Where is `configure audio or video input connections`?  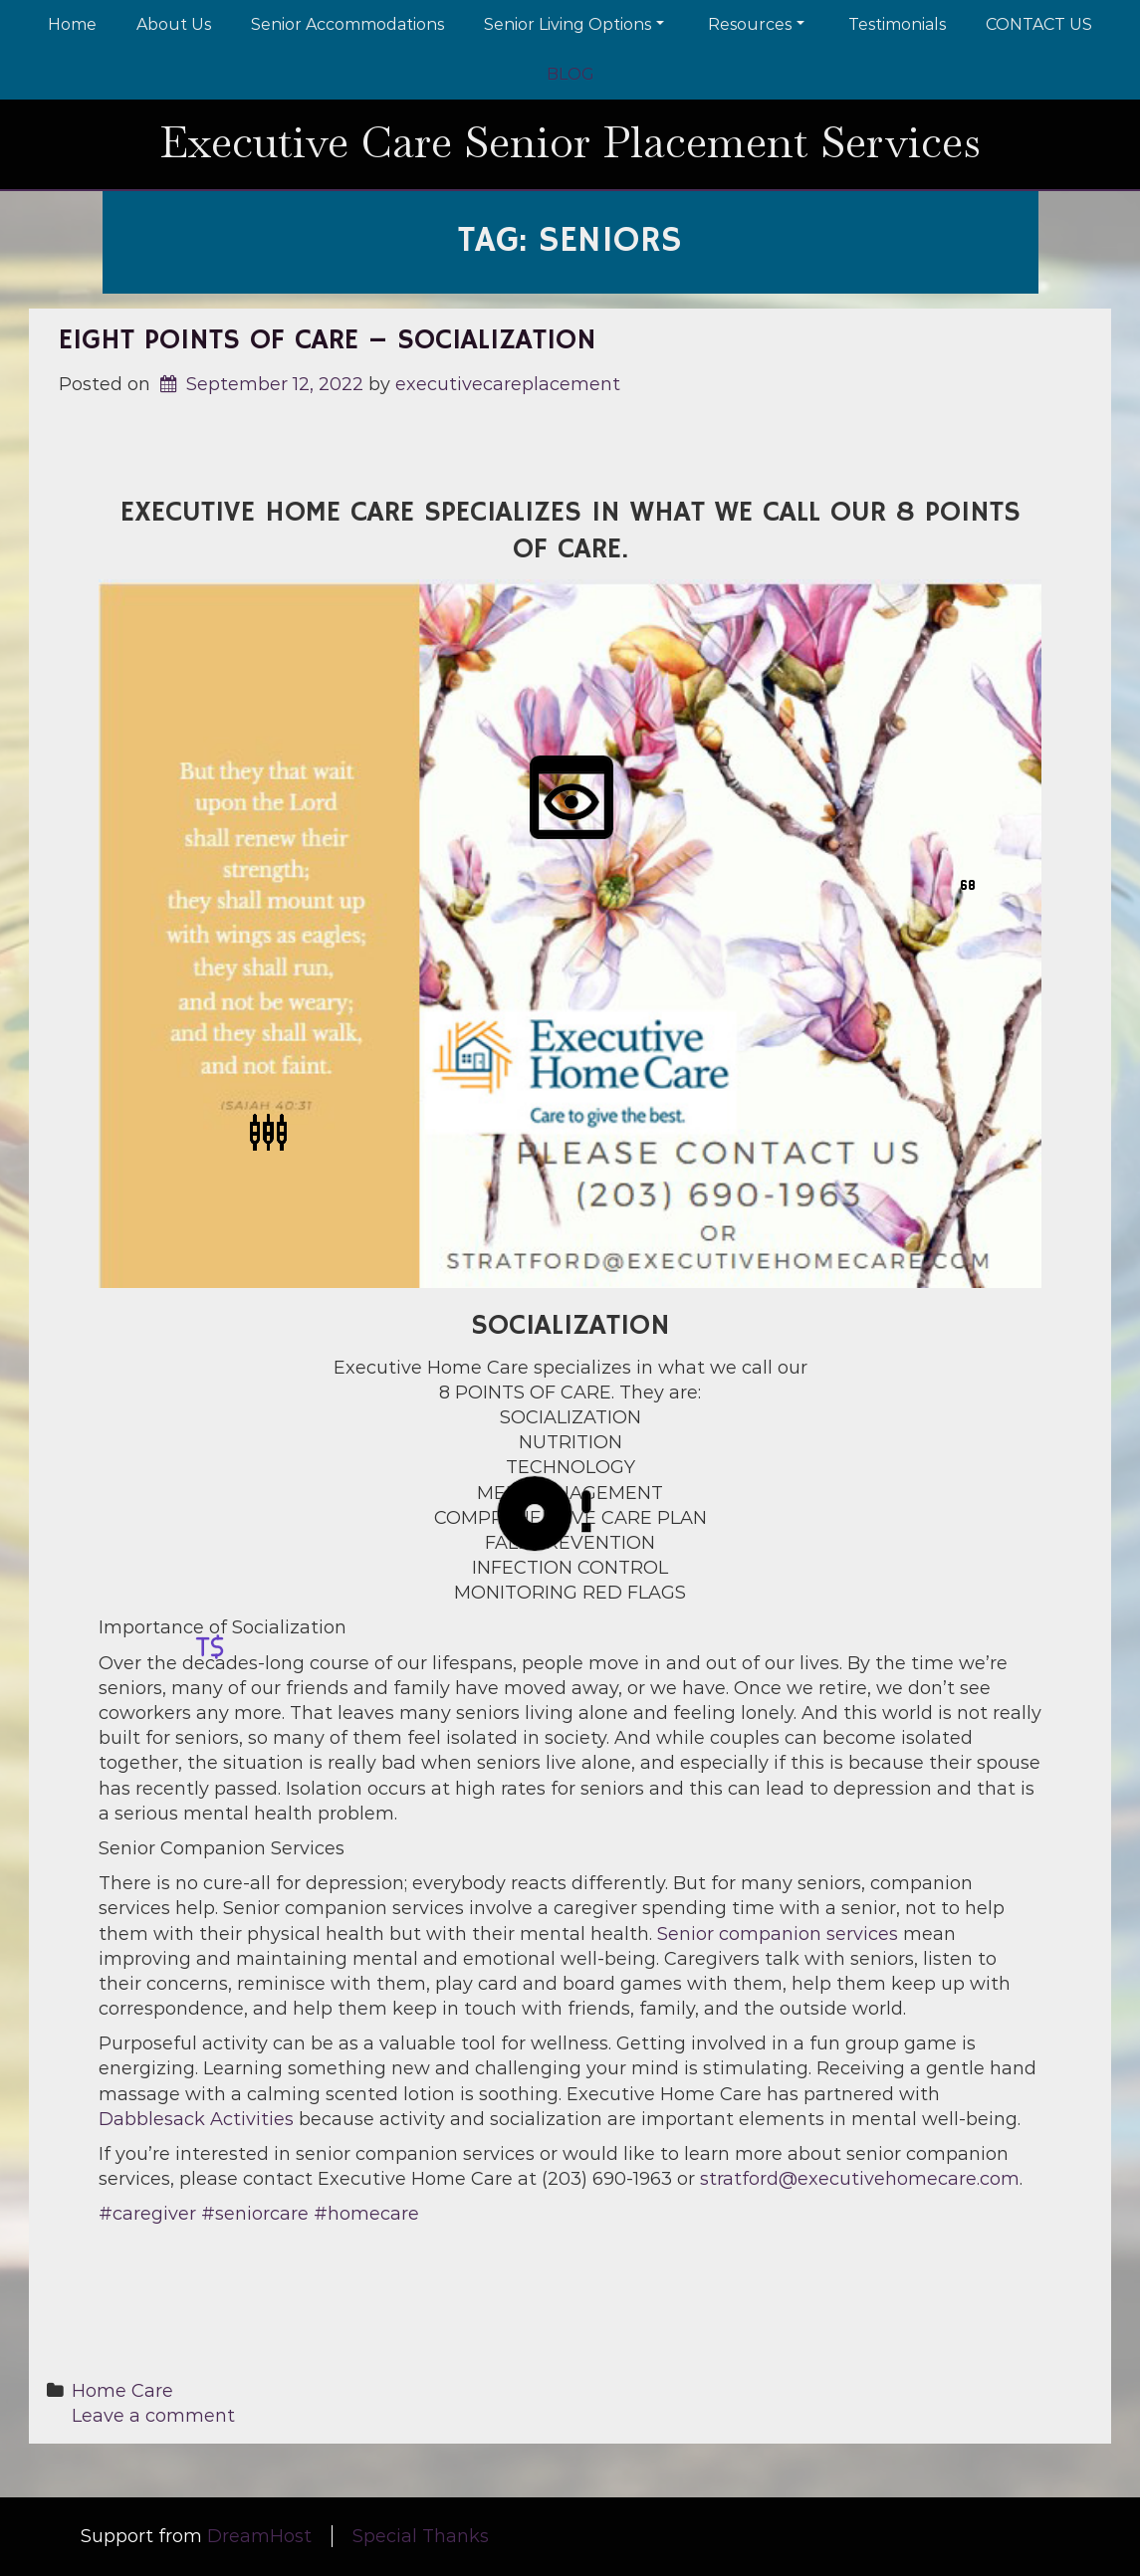 configure audio or video input connections is located at coordinates (268, 1132).